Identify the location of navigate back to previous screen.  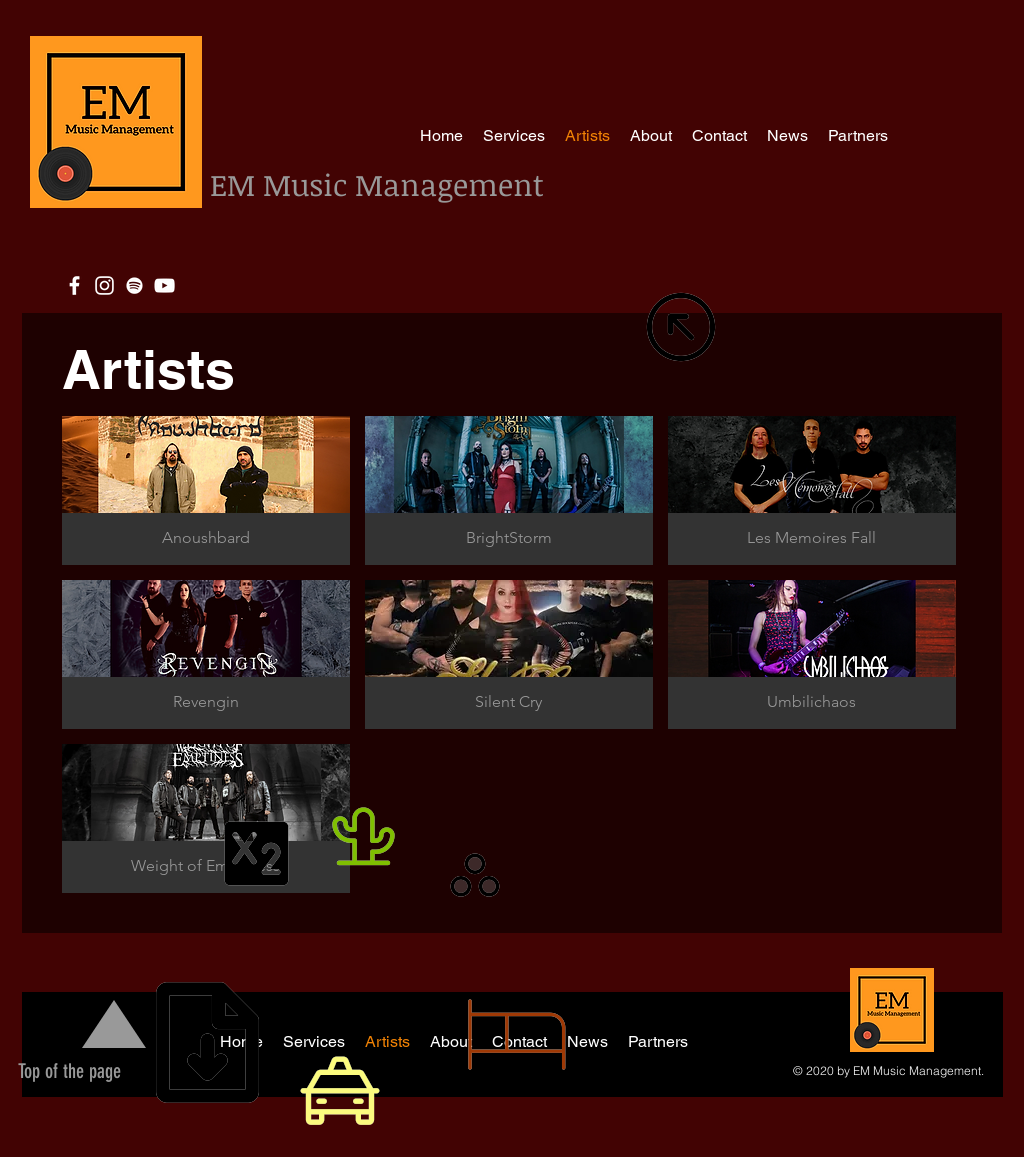
(681, 327).